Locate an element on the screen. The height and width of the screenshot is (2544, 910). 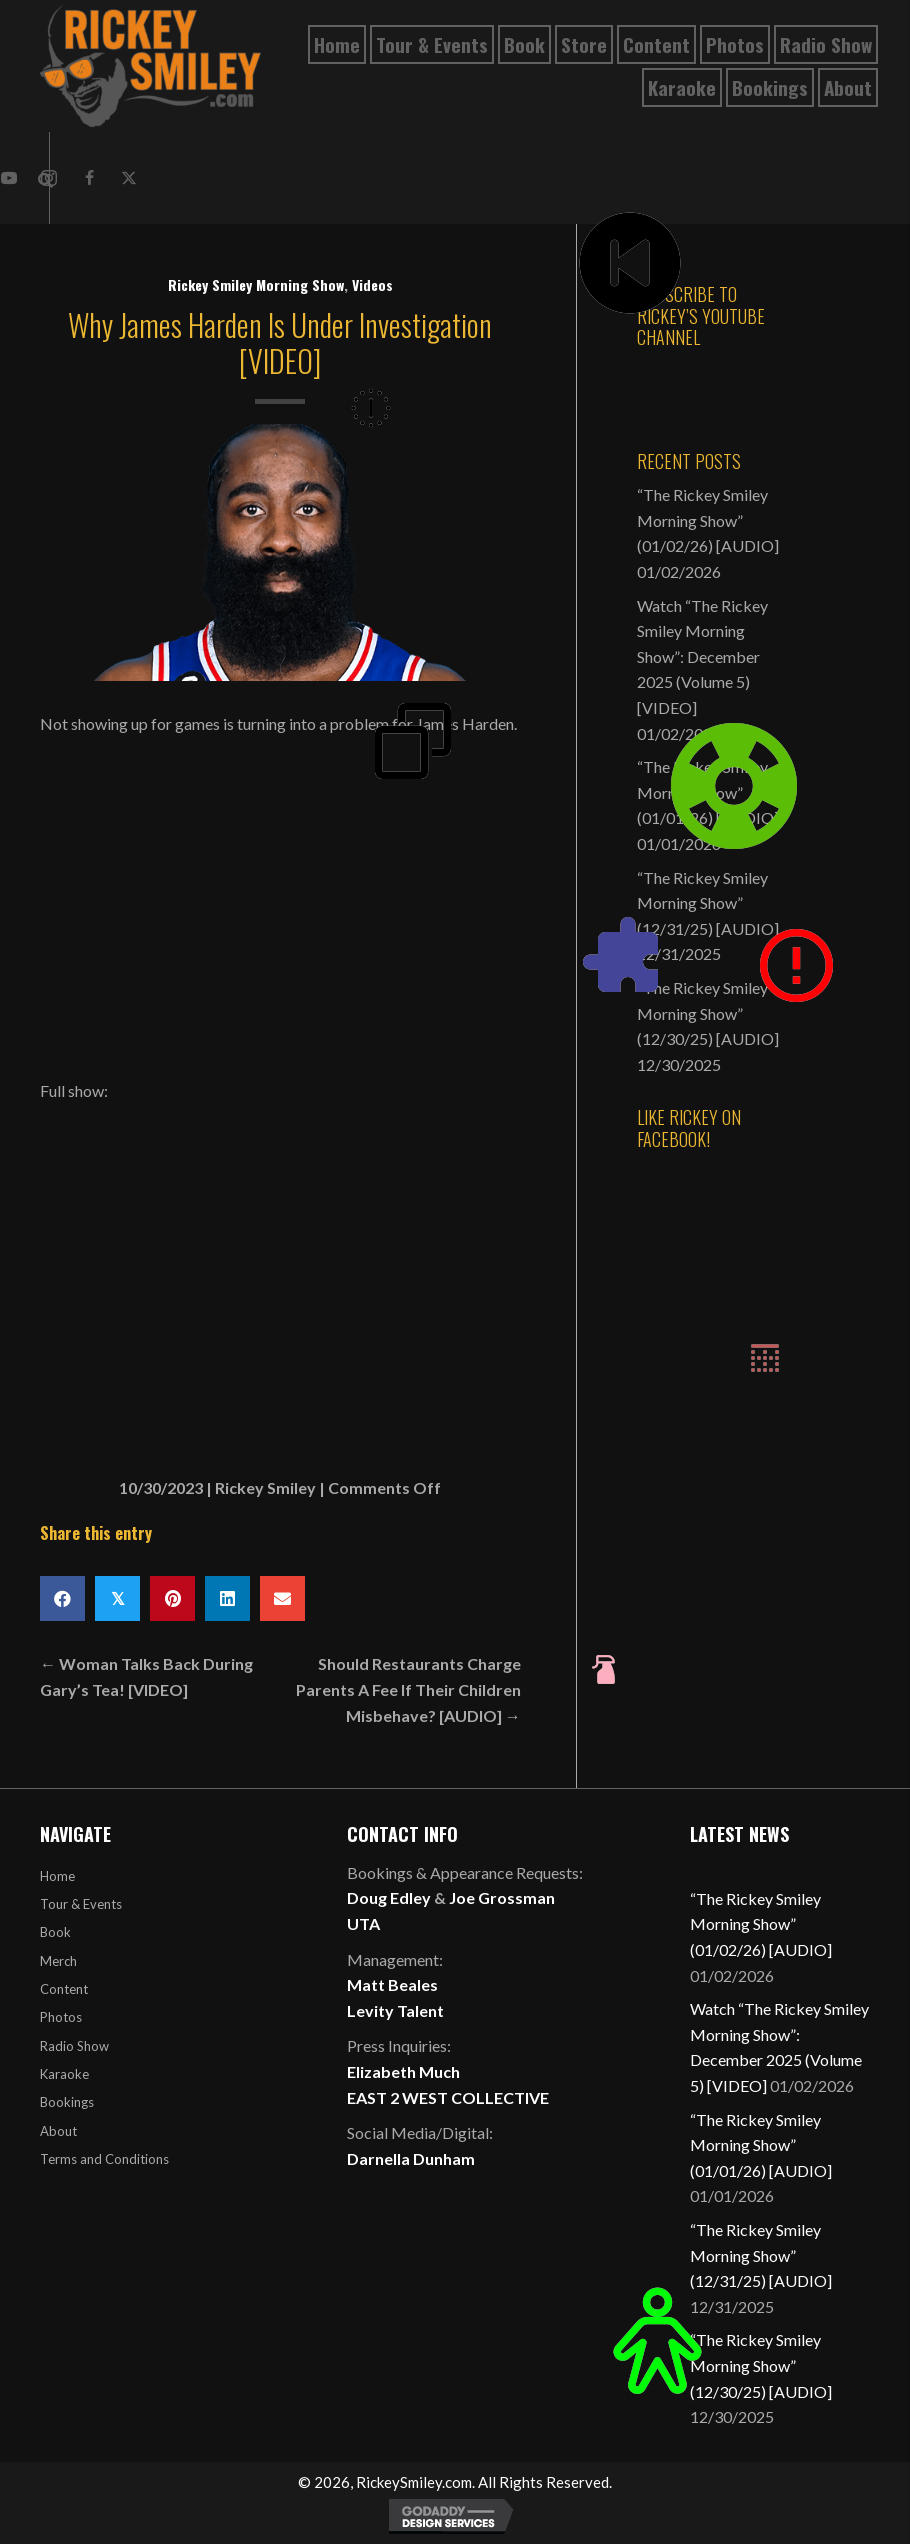
indicates a warning or alert requiring attention is located at coordinates (796, 965).